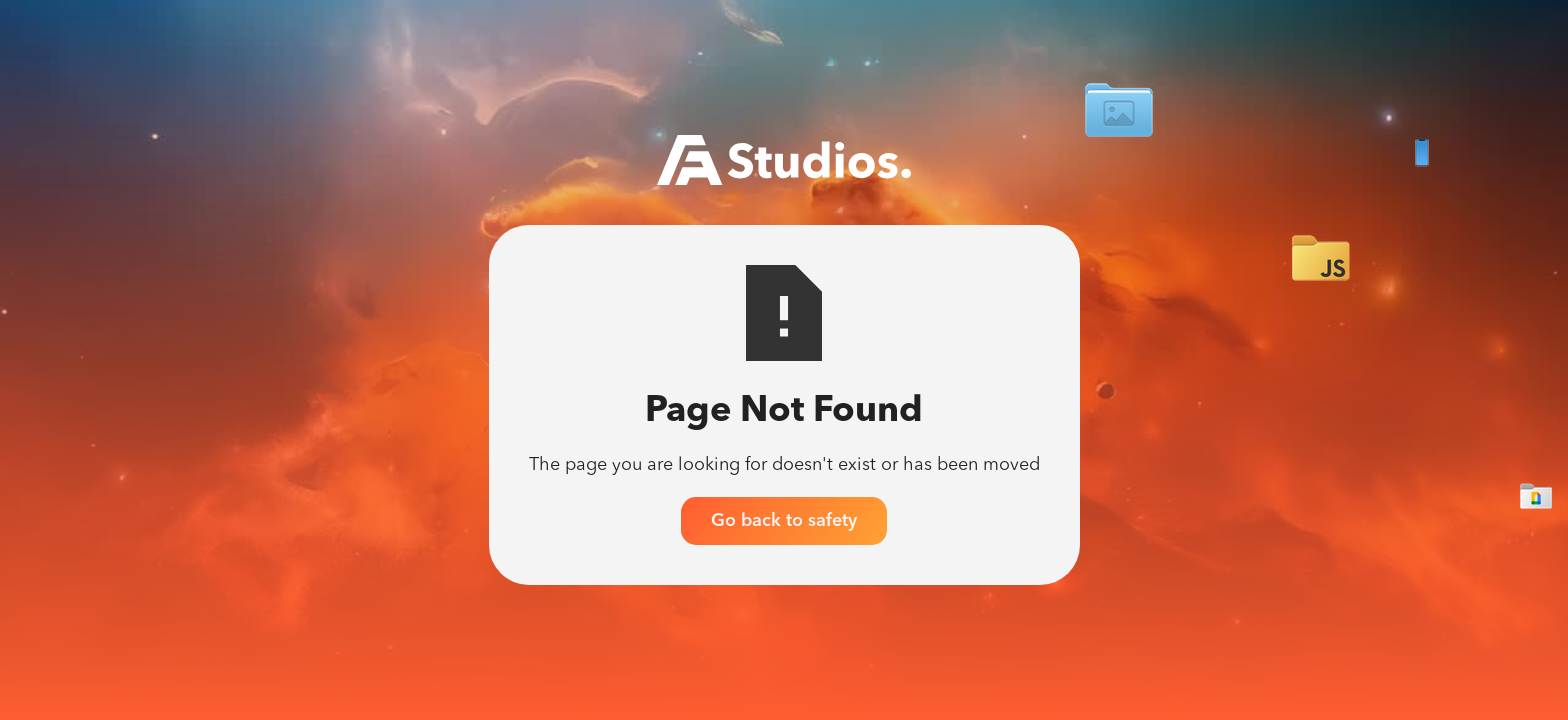 The image size is (1568, 720). Describe the element at coordinates (1119, 110) in the screenshot. I see `open your images folder` at that location.